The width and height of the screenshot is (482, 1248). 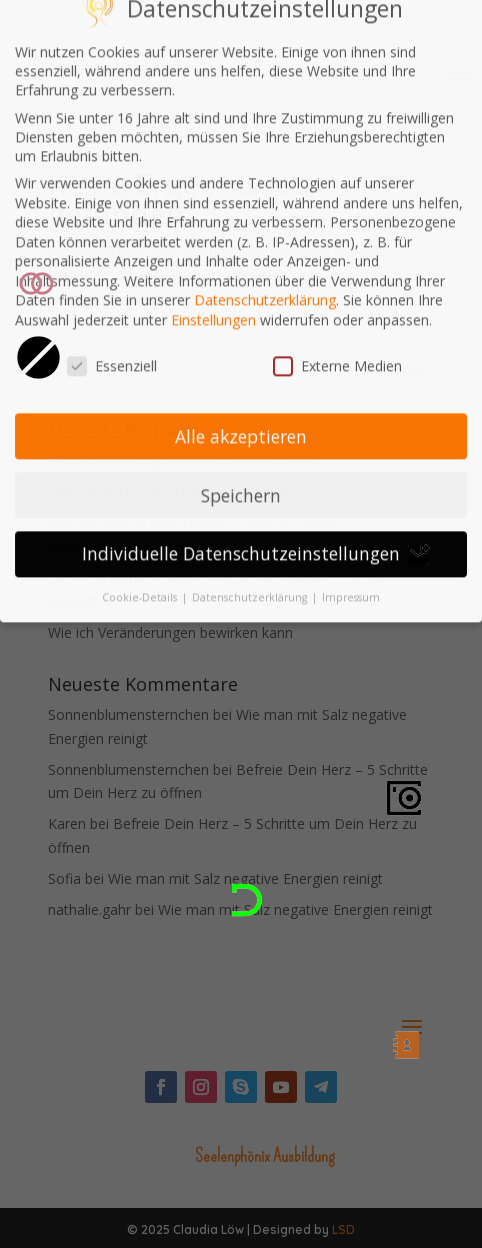 I want to click on indicates a prohibited or blocked action, so click(x=38, y=357).